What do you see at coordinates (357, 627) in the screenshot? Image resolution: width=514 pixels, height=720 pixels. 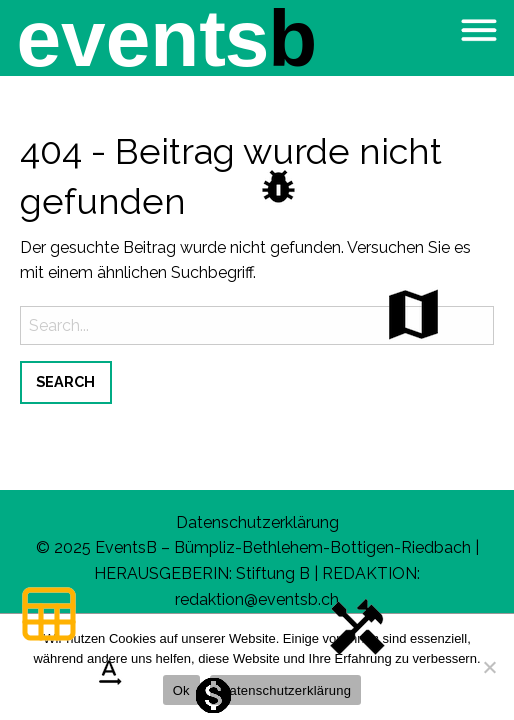 I see `access tools and settings` at bounding box center [357, 627].